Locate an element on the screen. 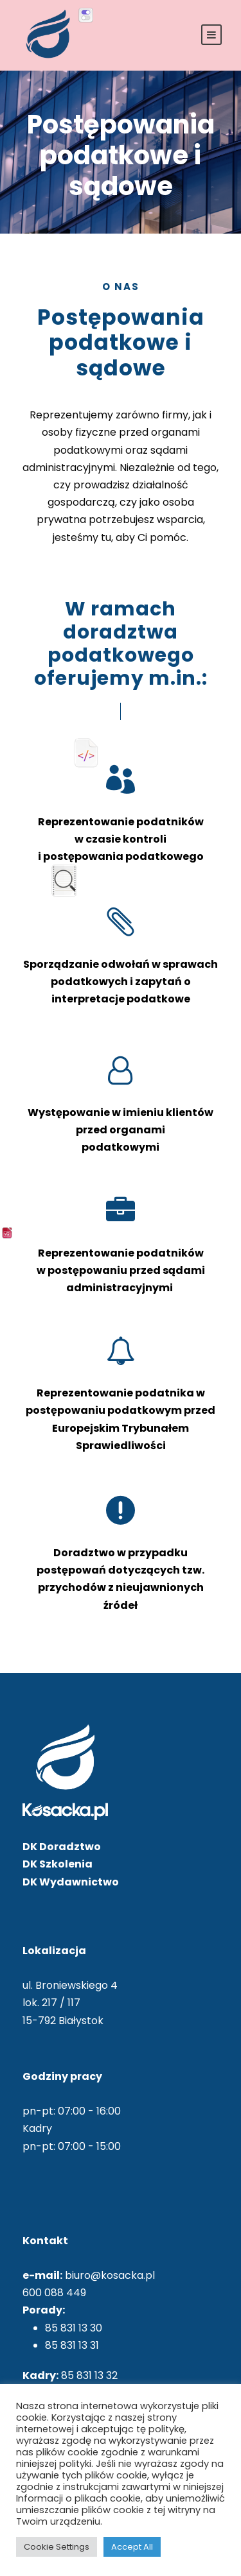  open gnome tweaks to customize system settings is located at coordinates (85, 15).